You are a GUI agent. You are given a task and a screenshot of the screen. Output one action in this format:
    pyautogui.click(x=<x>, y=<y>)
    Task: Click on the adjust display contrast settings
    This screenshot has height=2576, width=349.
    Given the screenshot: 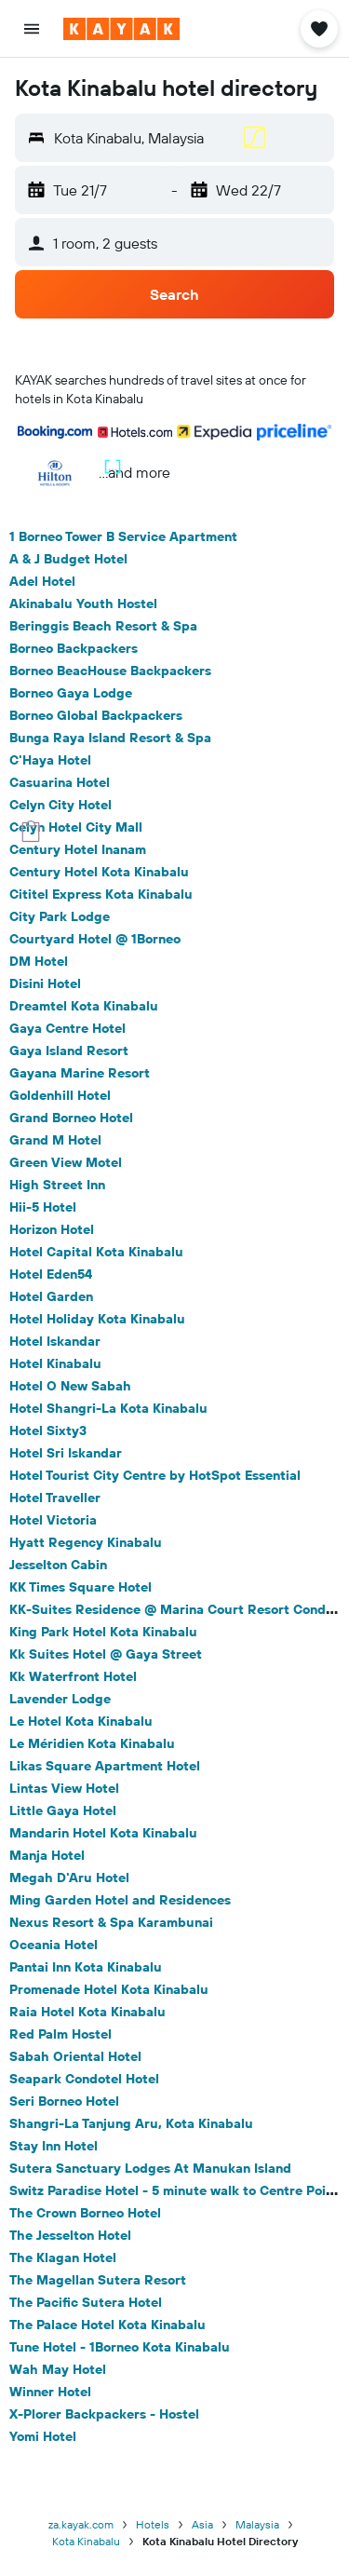 What is the action you would take?
    pyautogui.click(x=254, y=137)
    